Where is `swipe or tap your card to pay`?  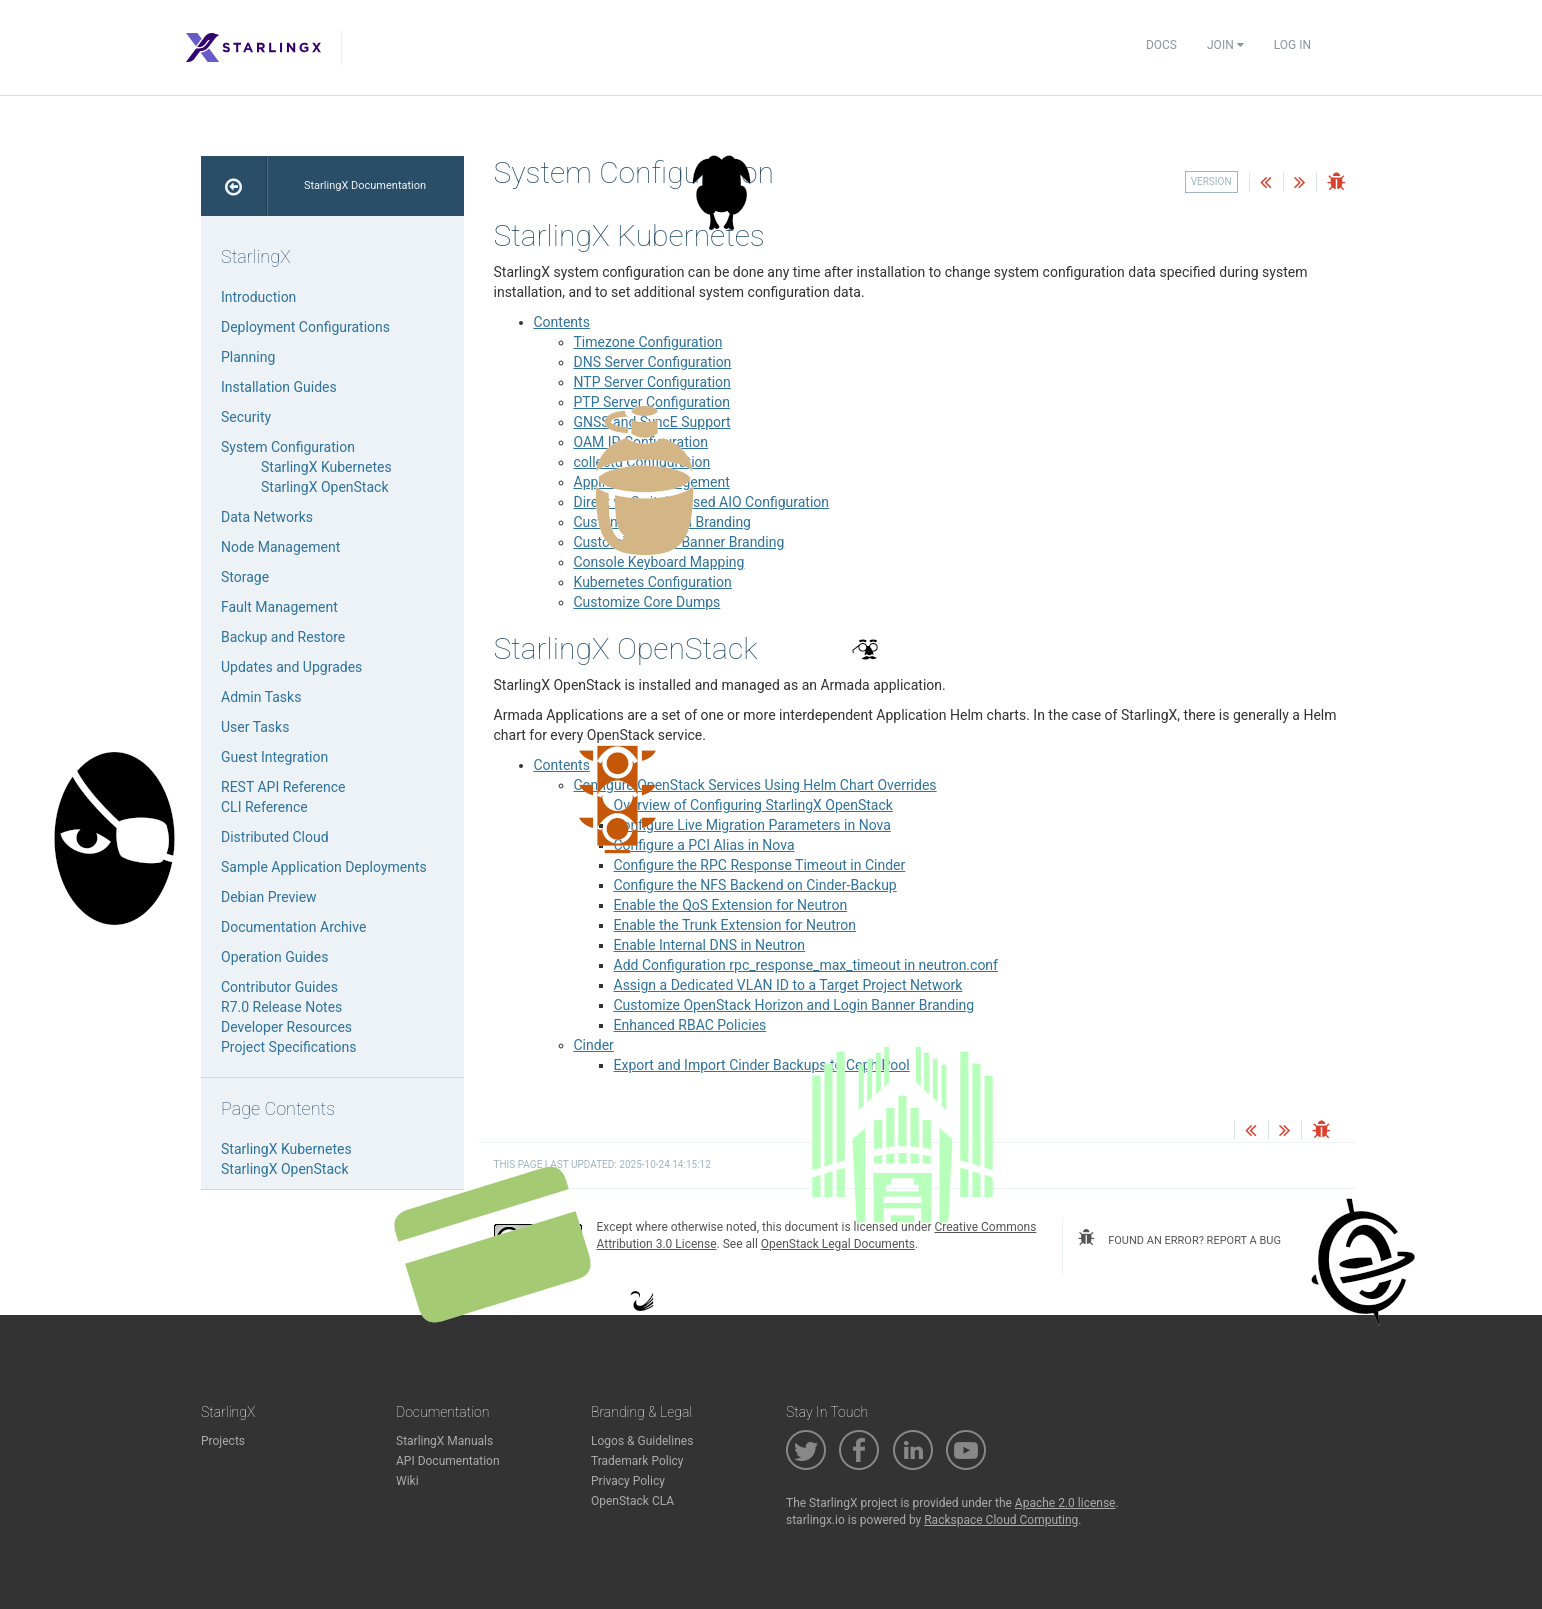 swipe or tap your card to pay is located at coordinates (492, 1244).